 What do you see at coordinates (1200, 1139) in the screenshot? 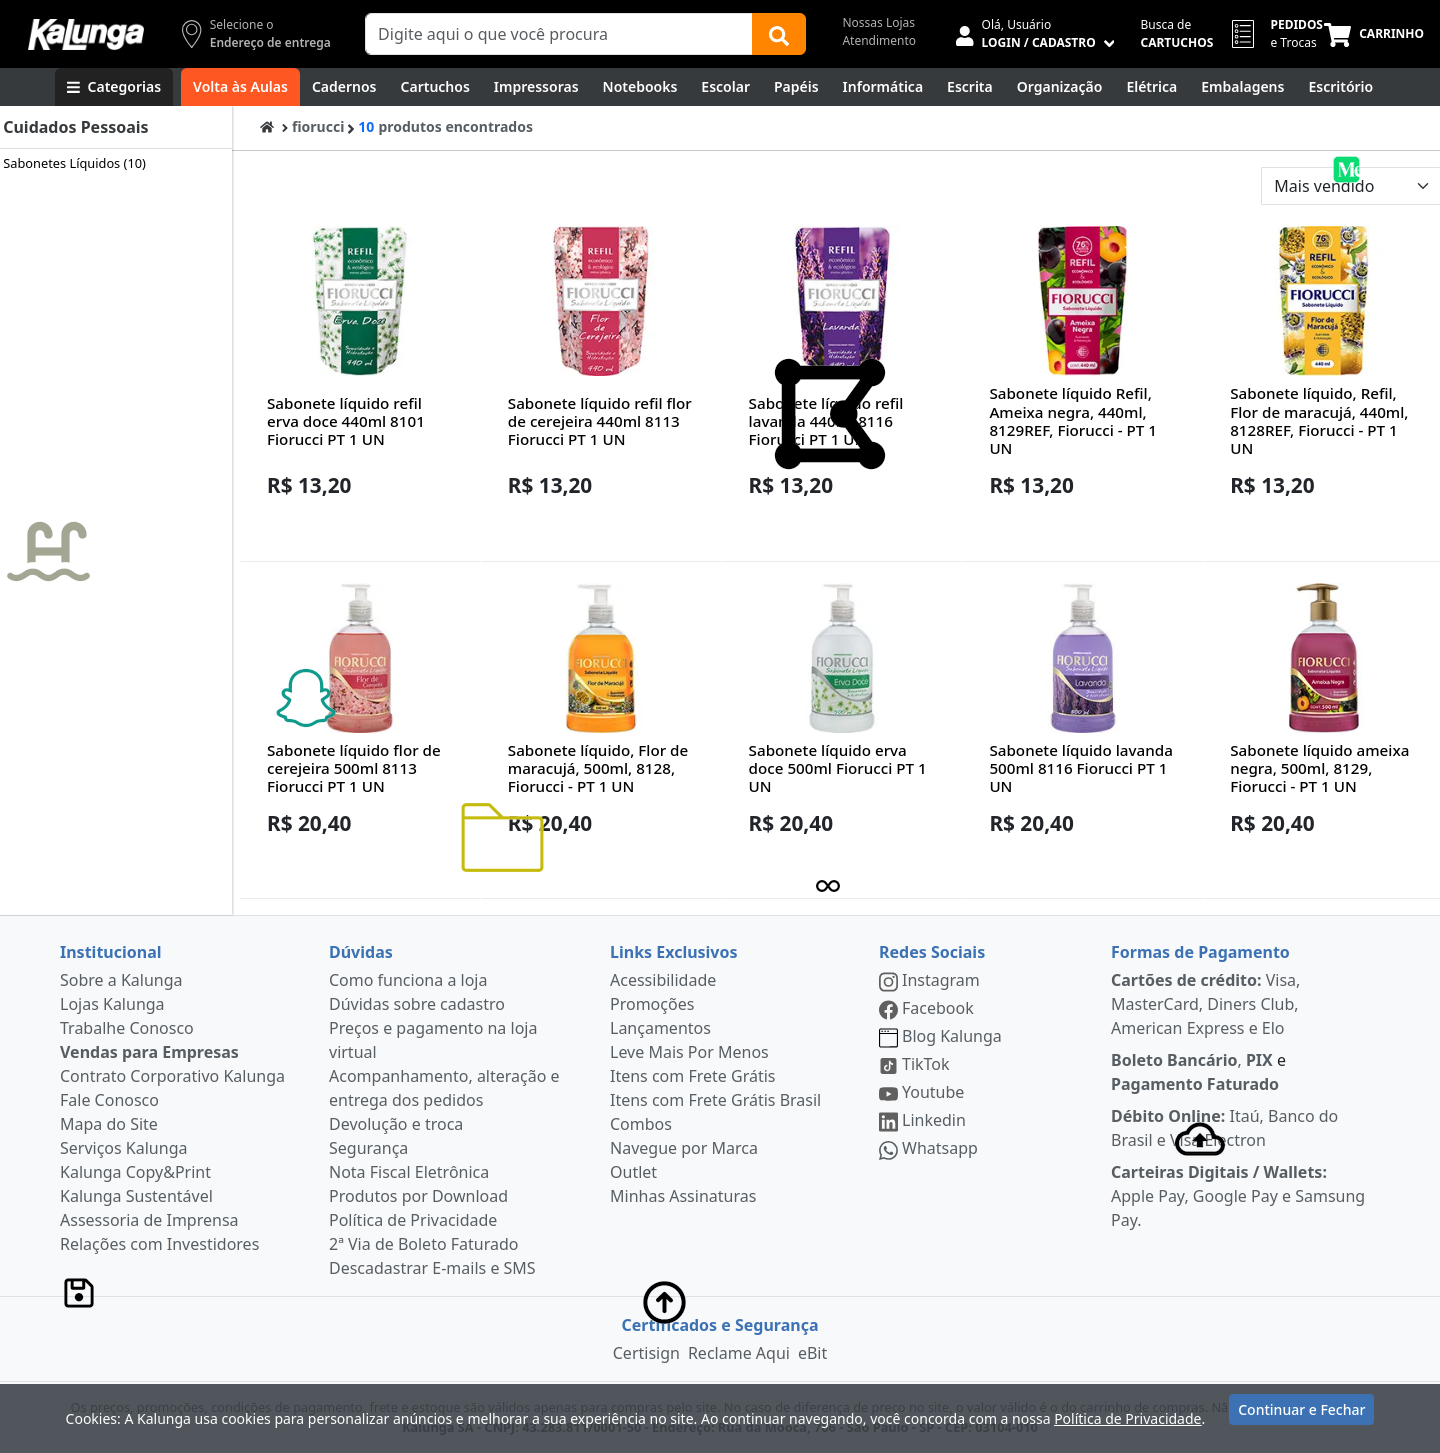
I see `upload file to cloud storage` at bounding box center [1200, 1139].